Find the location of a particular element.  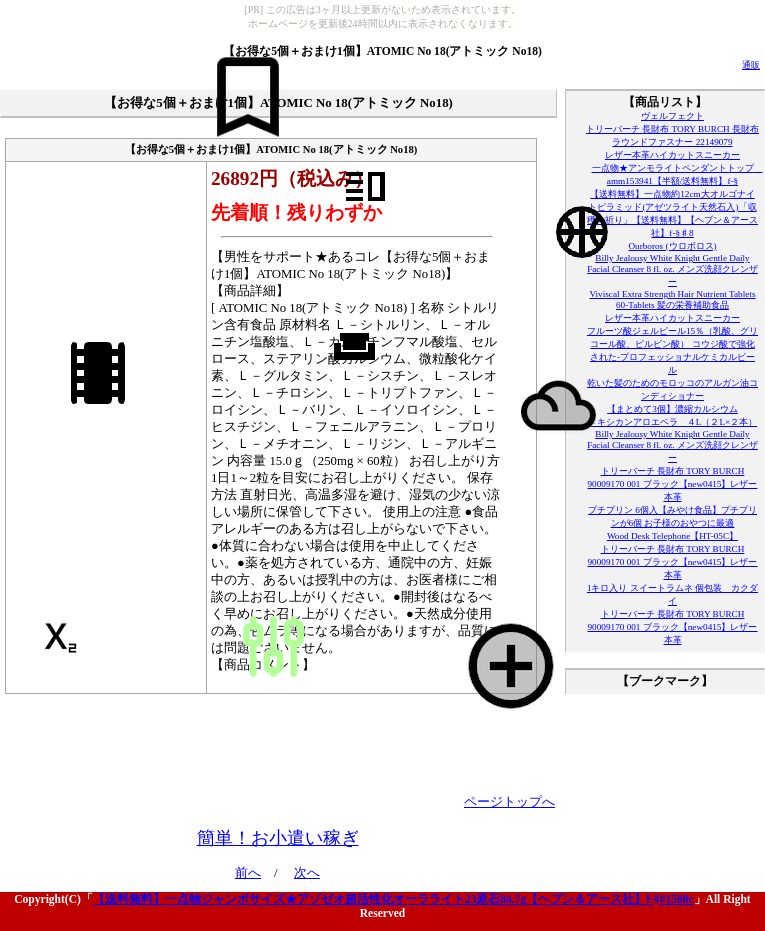

save this item for later is located at coordinates (248, 97).